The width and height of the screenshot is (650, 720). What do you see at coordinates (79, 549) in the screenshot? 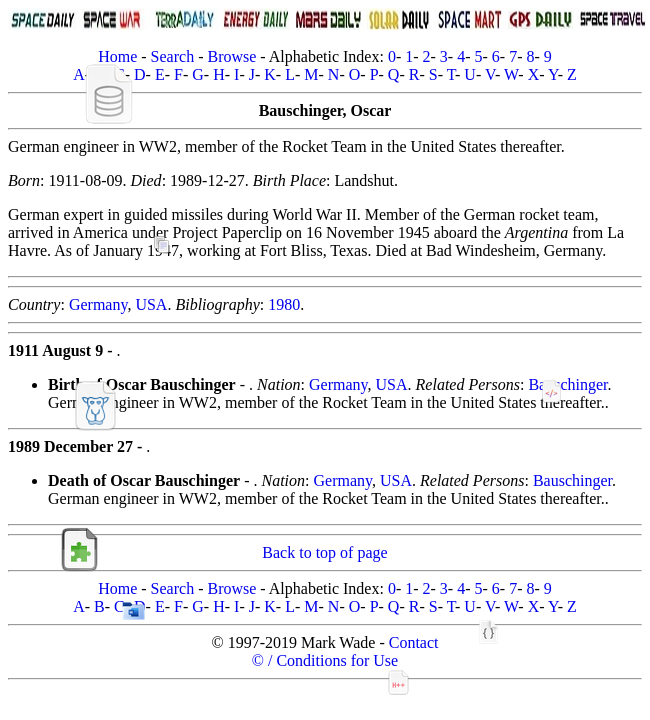
I see `openoffice extension file type indicator` at bounding box center [79, 549].